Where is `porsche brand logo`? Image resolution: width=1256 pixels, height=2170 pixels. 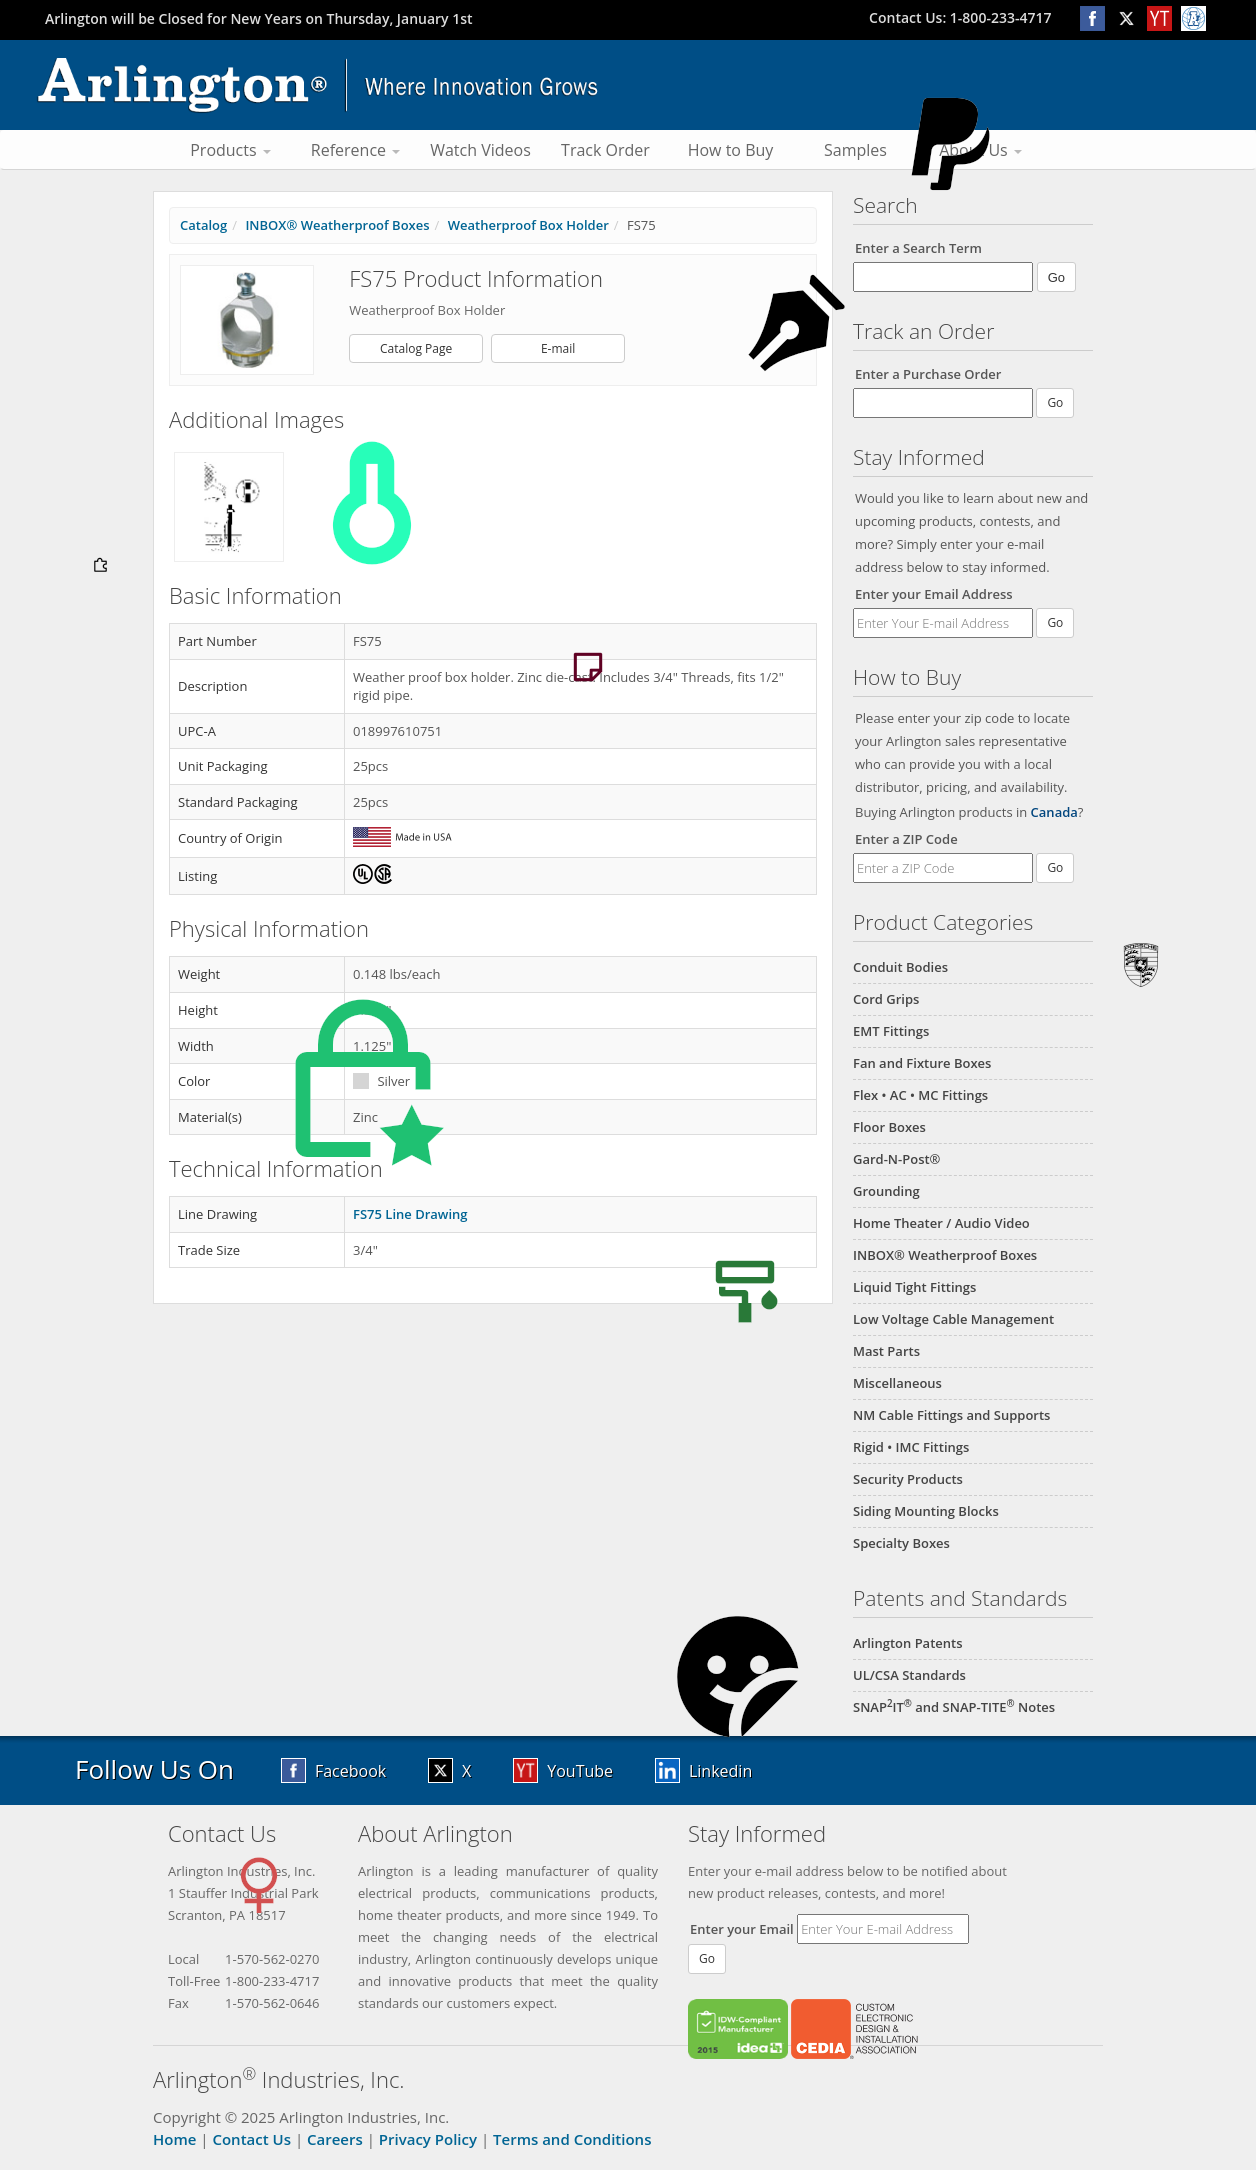 porsche brand logo is located at coordinates (1141, 965).